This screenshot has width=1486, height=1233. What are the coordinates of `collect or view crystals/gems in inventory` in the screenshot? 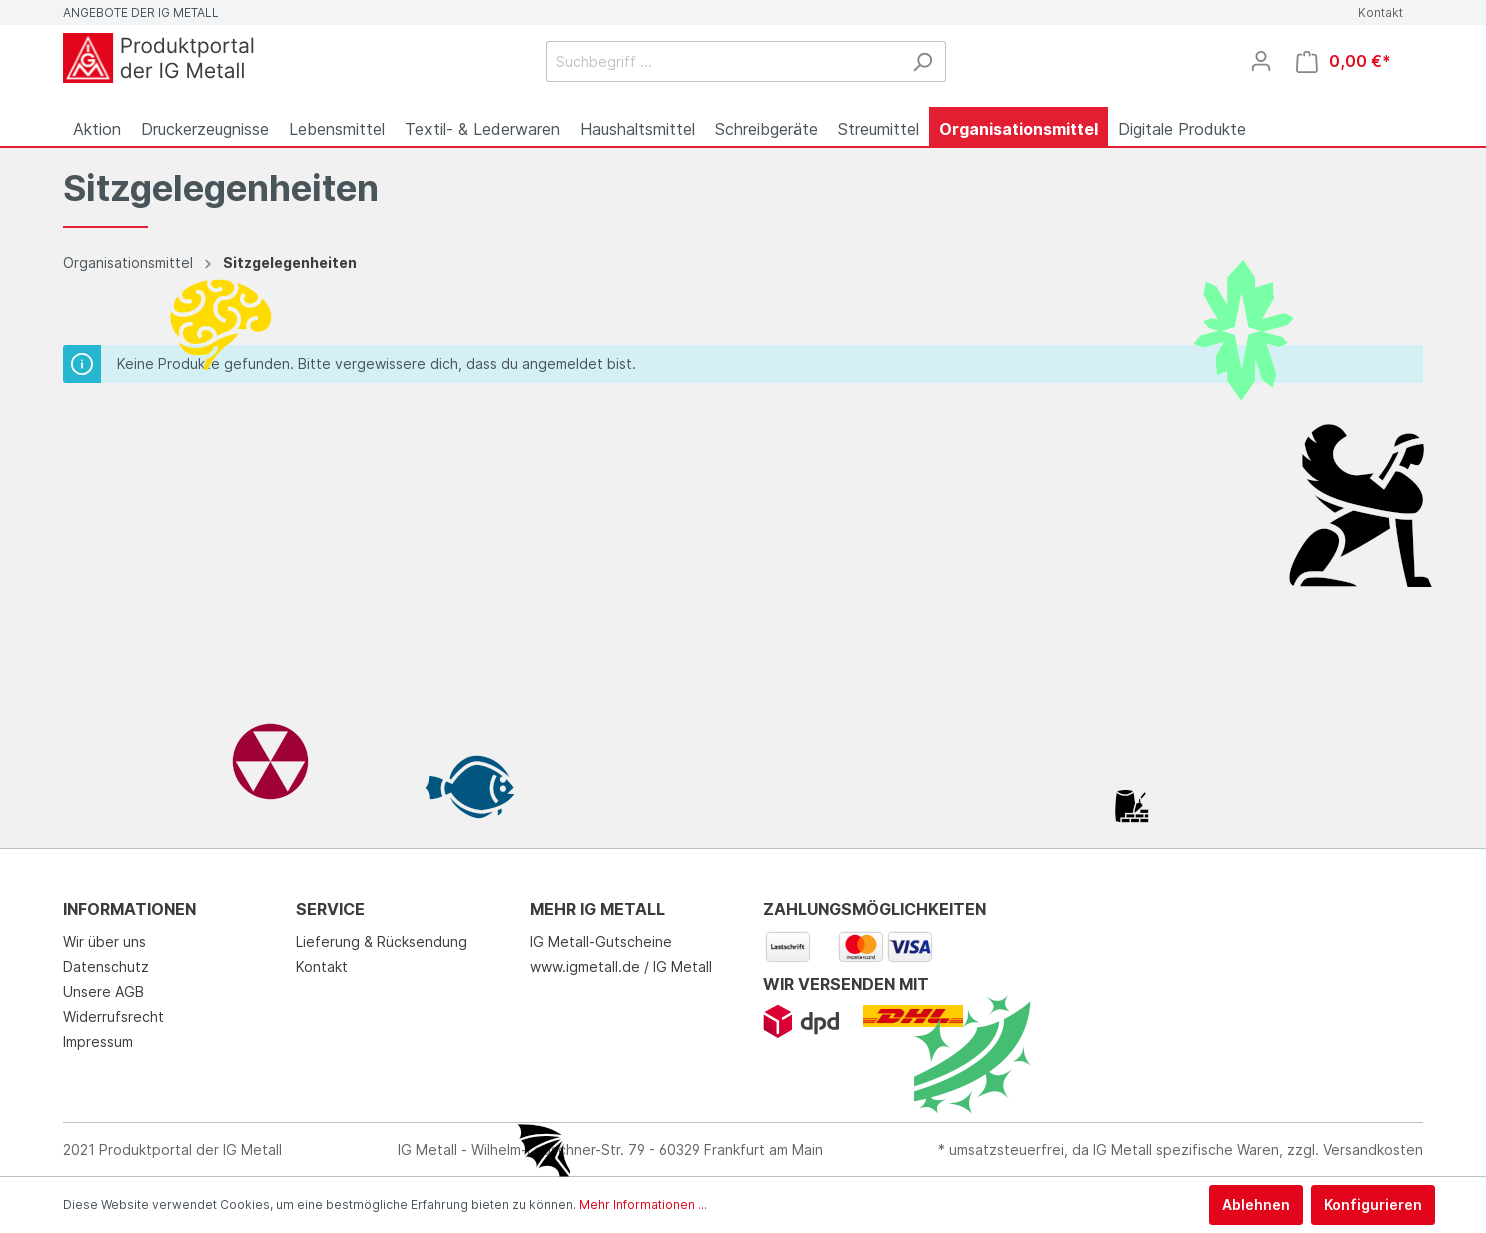 It's located at (1241, 331).